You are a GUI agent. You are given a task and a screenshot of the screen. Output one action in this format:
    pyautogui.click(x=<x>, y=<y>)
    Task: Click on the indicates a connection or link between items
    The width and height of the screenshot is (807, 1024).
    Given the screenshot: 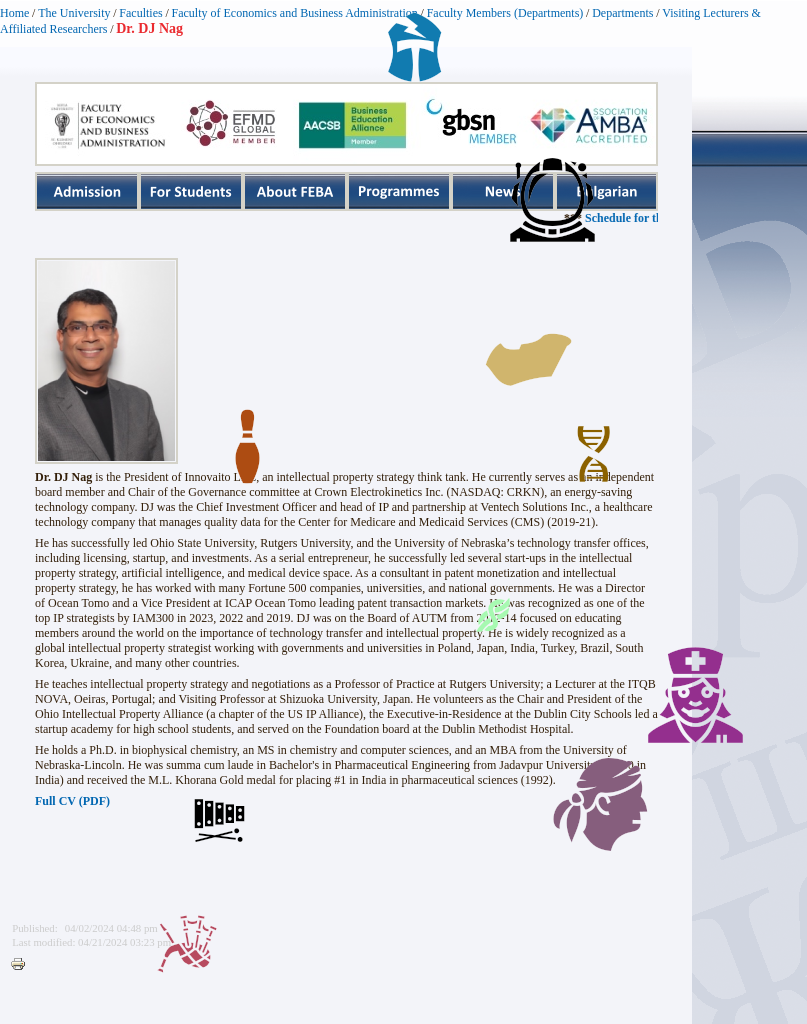 What is the action you would take?
    pyautogui.click(x=493, y=615)
    